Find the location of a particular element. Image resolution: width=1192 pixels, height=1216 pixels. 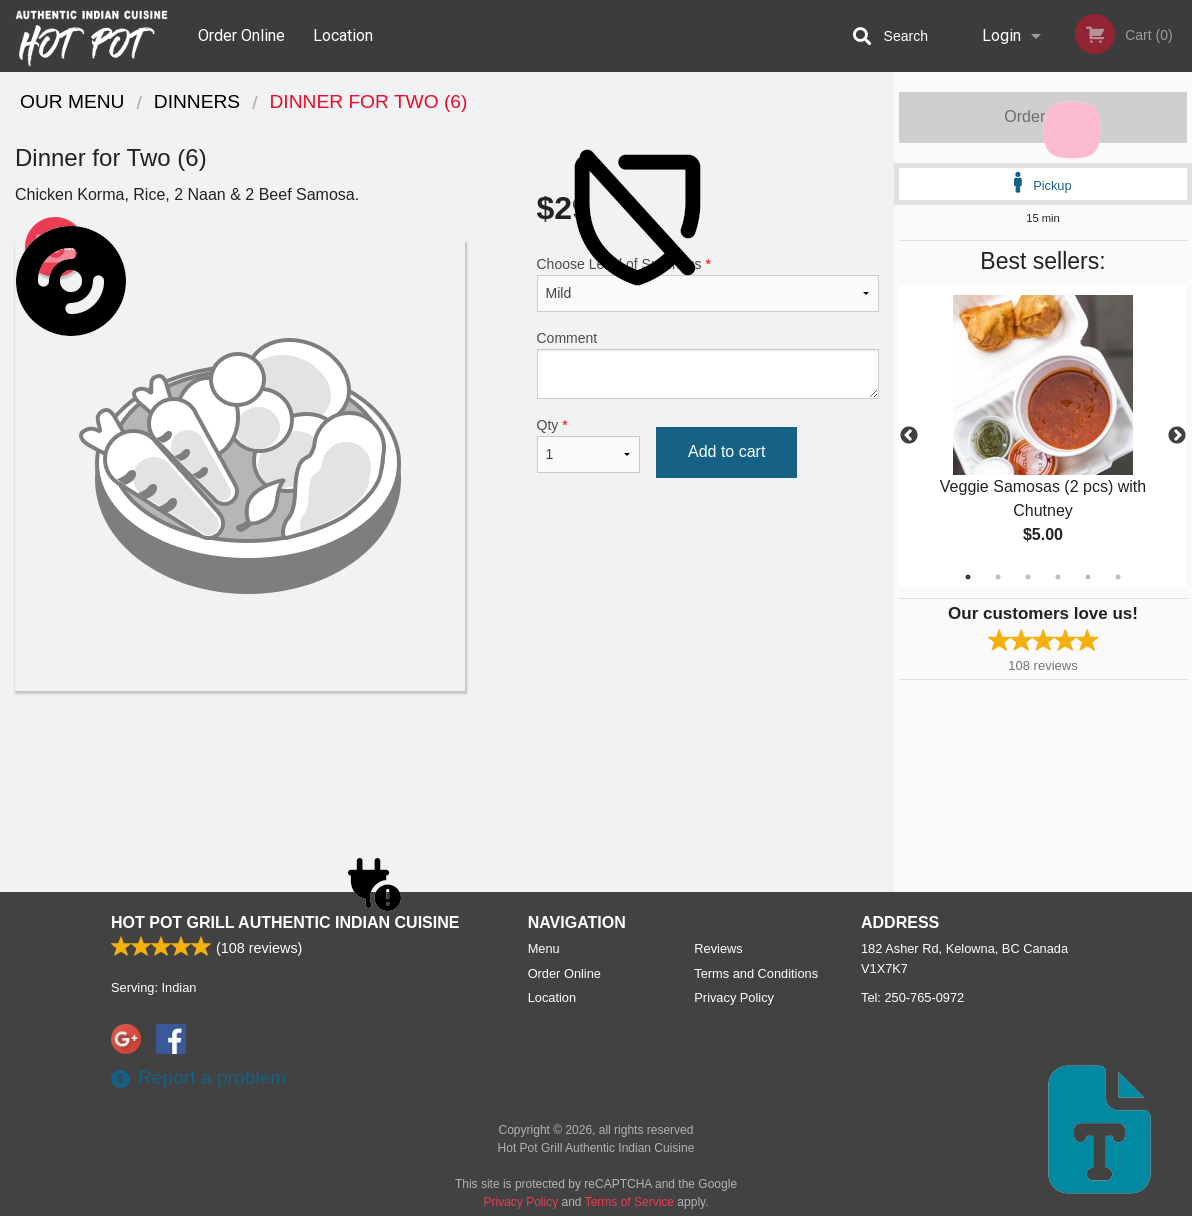

a filled checkbox or selection indicator is located at coordinates (1072, 130).